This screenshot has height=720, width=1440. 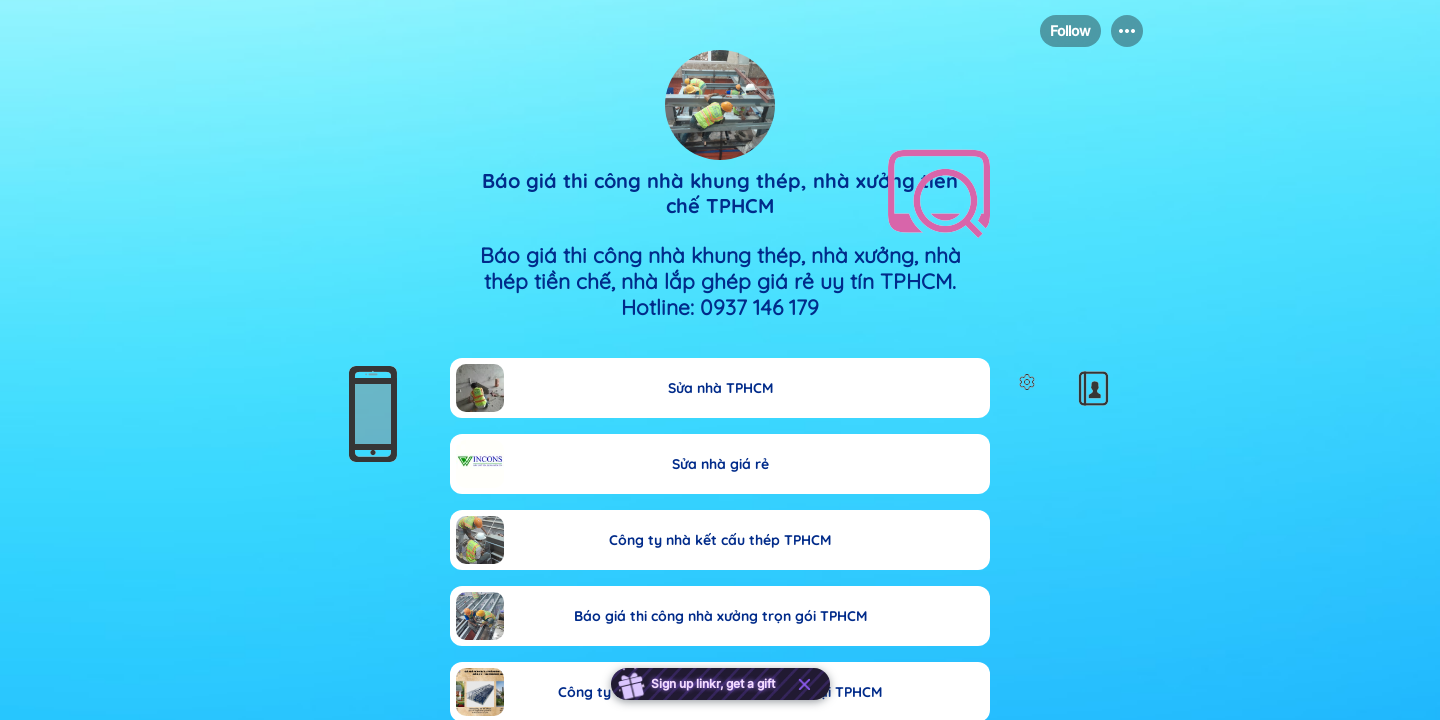 I want to click on indicates a connected multimedia device, so click(x=373, y=414).